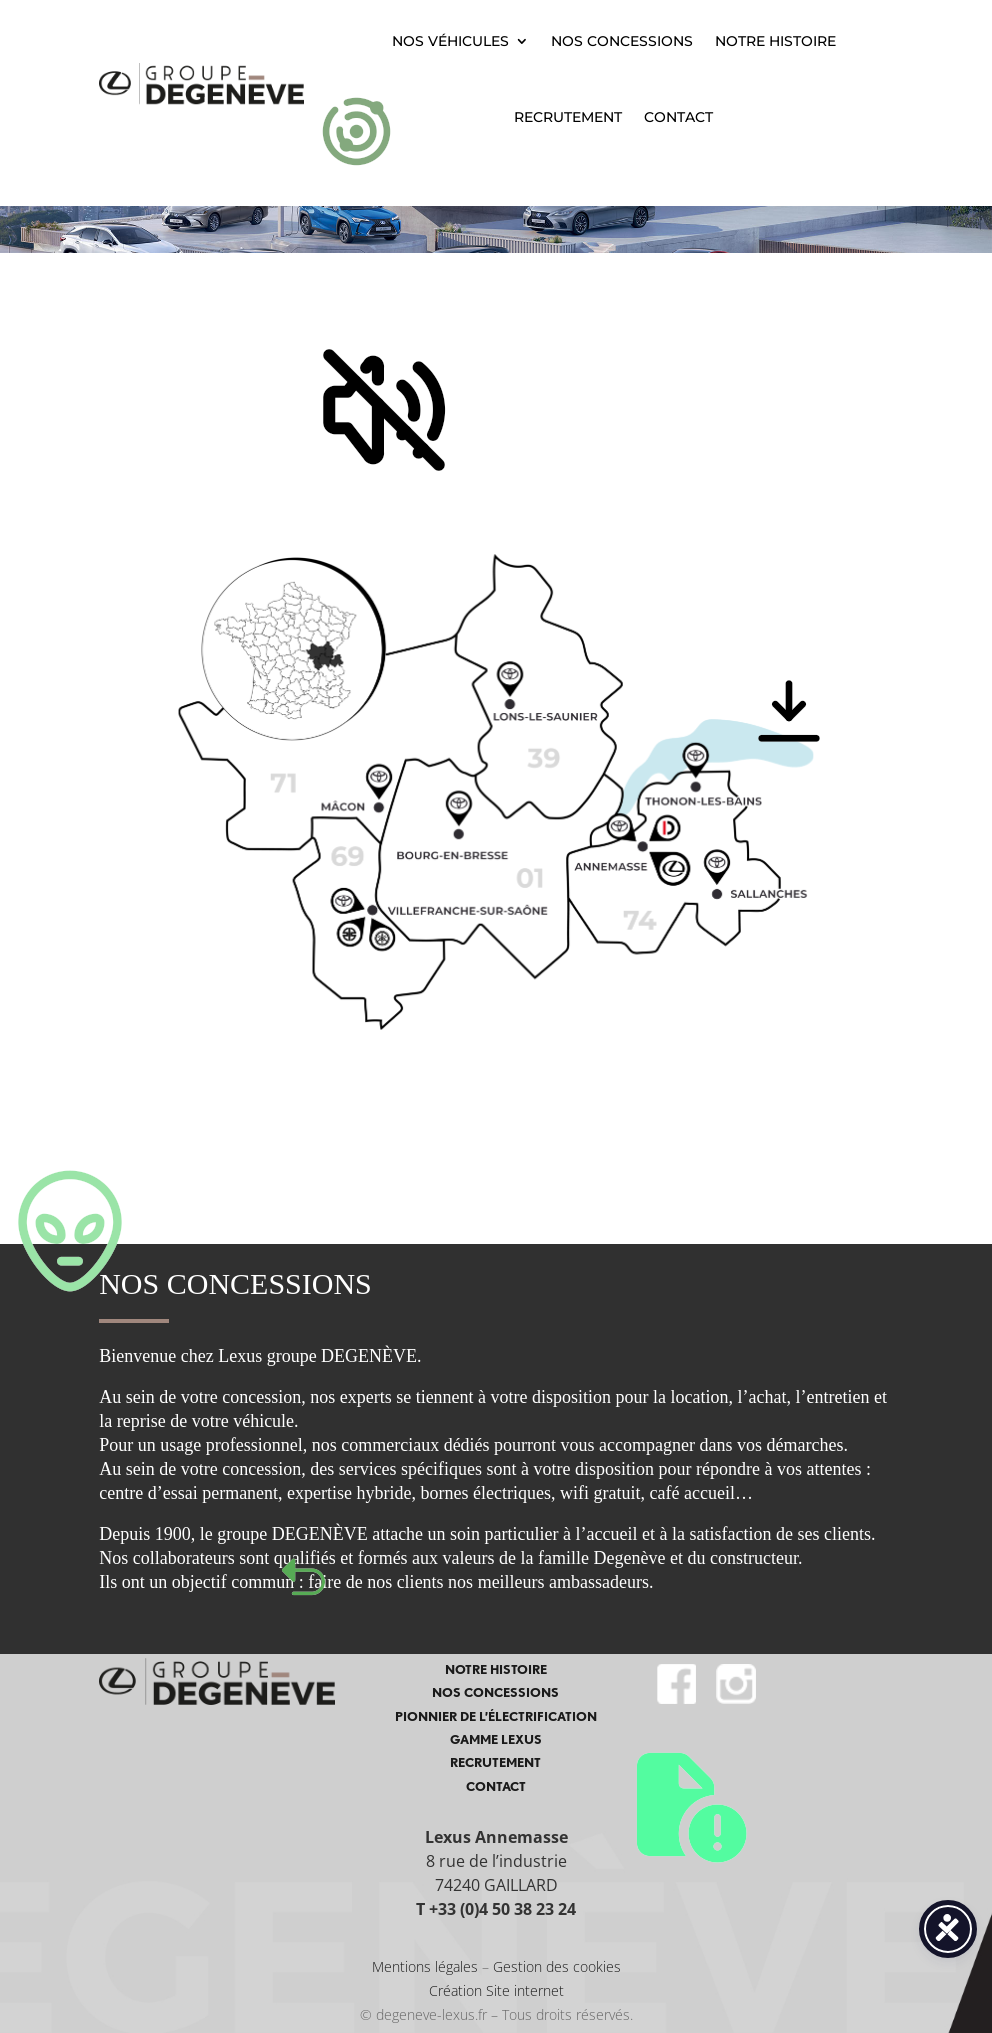 The image size is (992, 2033). I want to click on mute audio, so click(384, 410).